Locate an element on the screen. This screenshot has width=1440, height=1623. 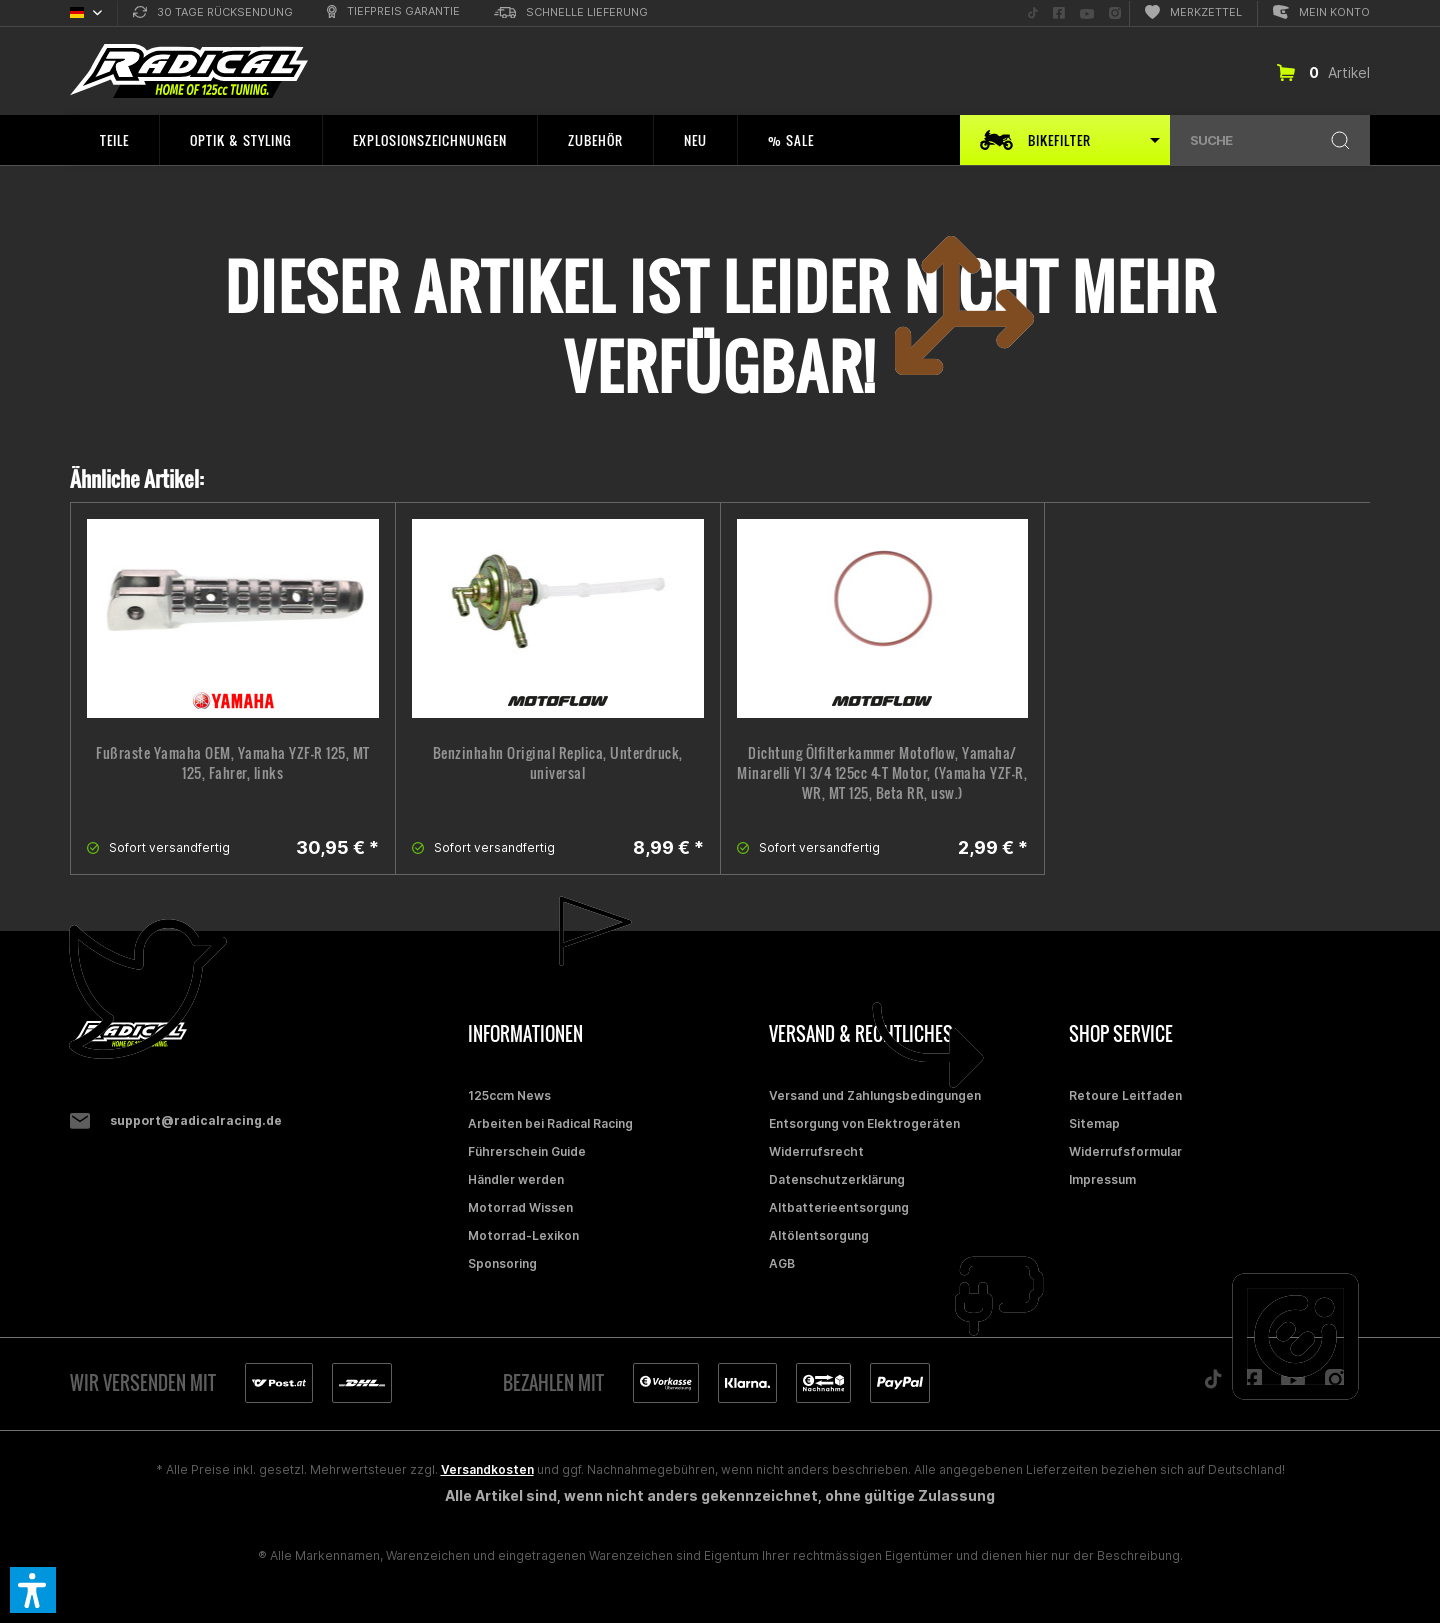
access laundry or washing machine controls is located at coordinates (1295, 1336).